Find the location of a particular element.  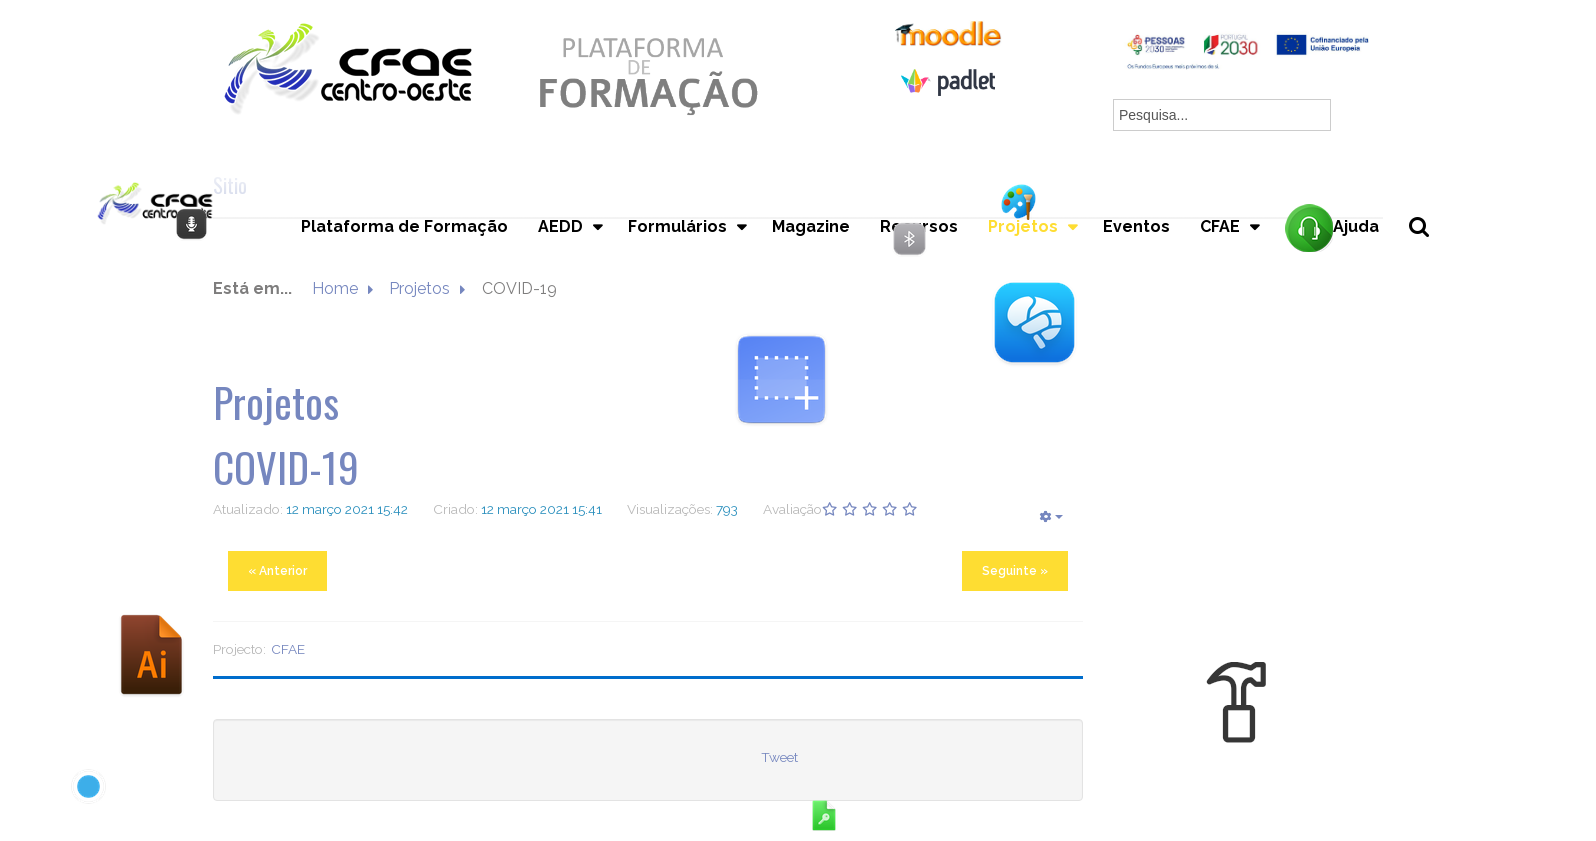

take a screenshot is located at coordinates (781, 379).